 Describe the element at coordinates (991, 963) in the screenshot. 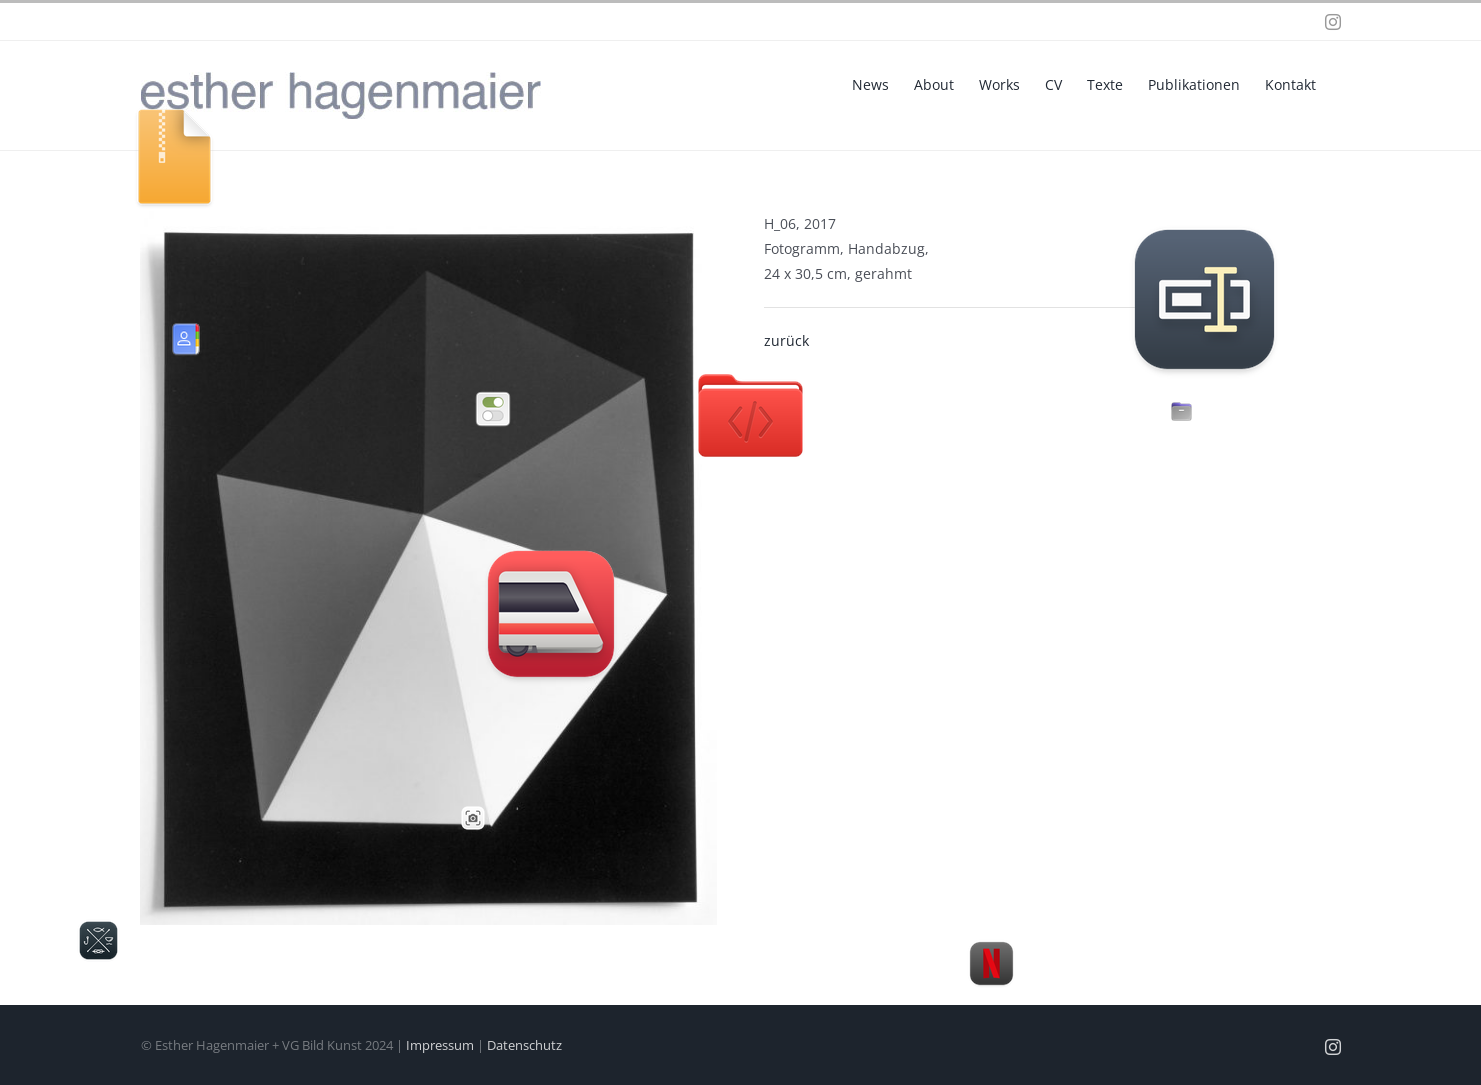

I see `open Netflix app` at that location.